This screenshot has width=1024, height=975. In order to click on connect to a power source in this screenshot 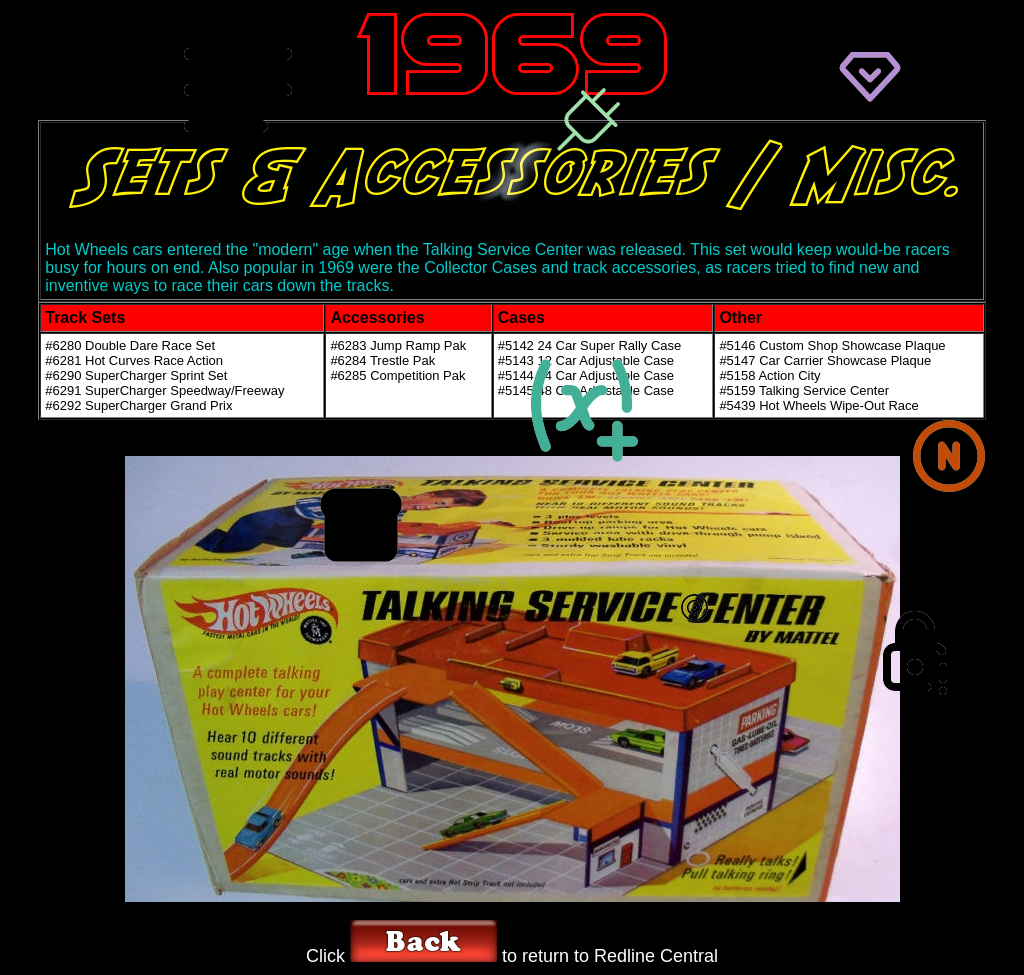, I will do `click(587, 120)`.